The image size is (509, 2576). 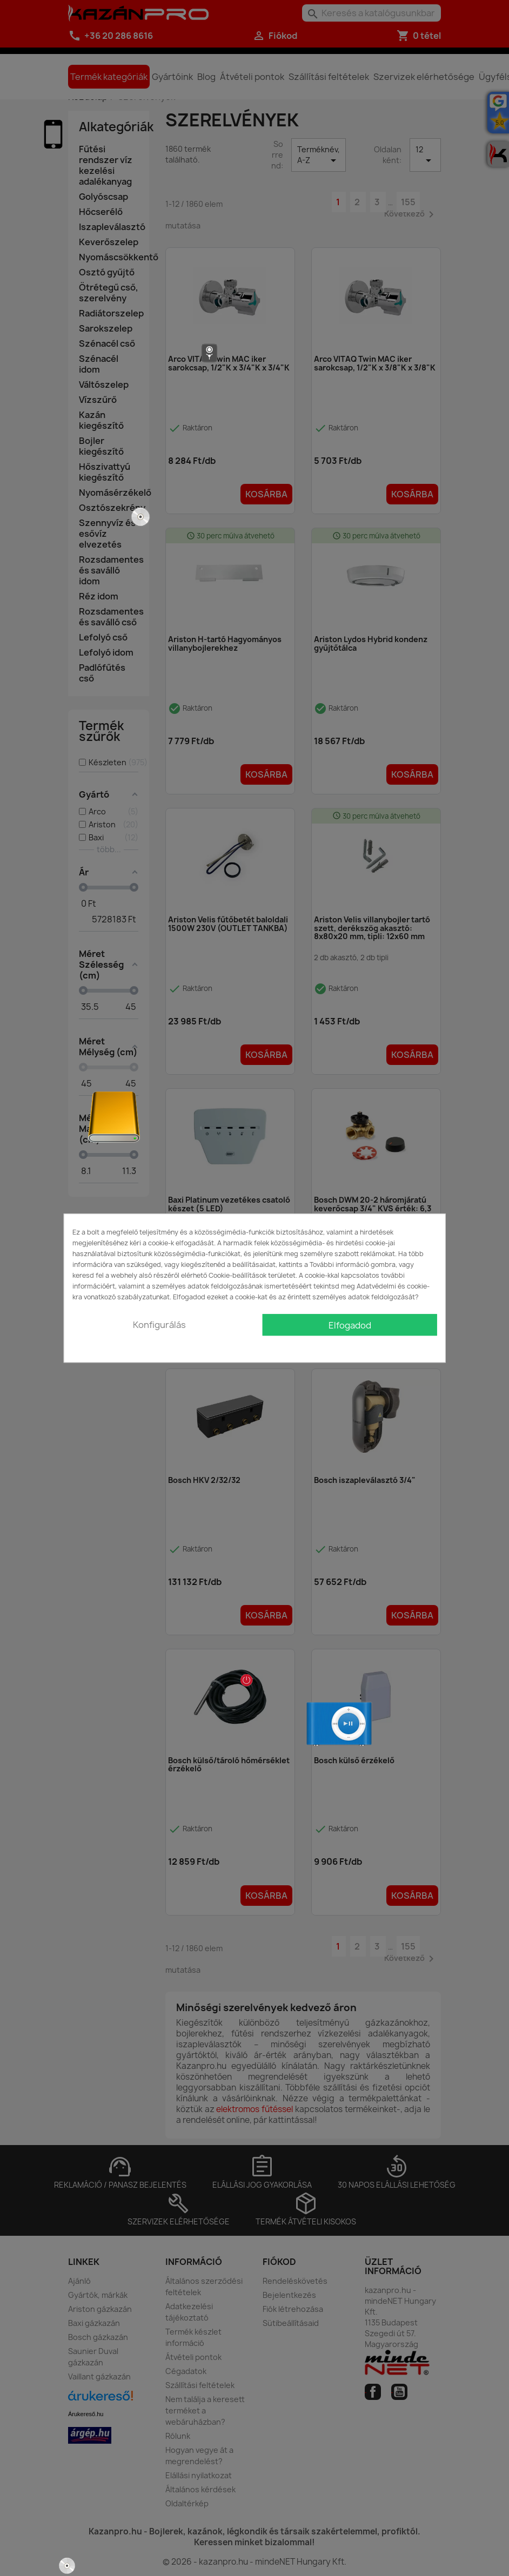 What do you see at coordinates (339, 1711) in the screenshot?
I see `indicates a connected iPod shuffle device` at bounding box center [339, 1711].